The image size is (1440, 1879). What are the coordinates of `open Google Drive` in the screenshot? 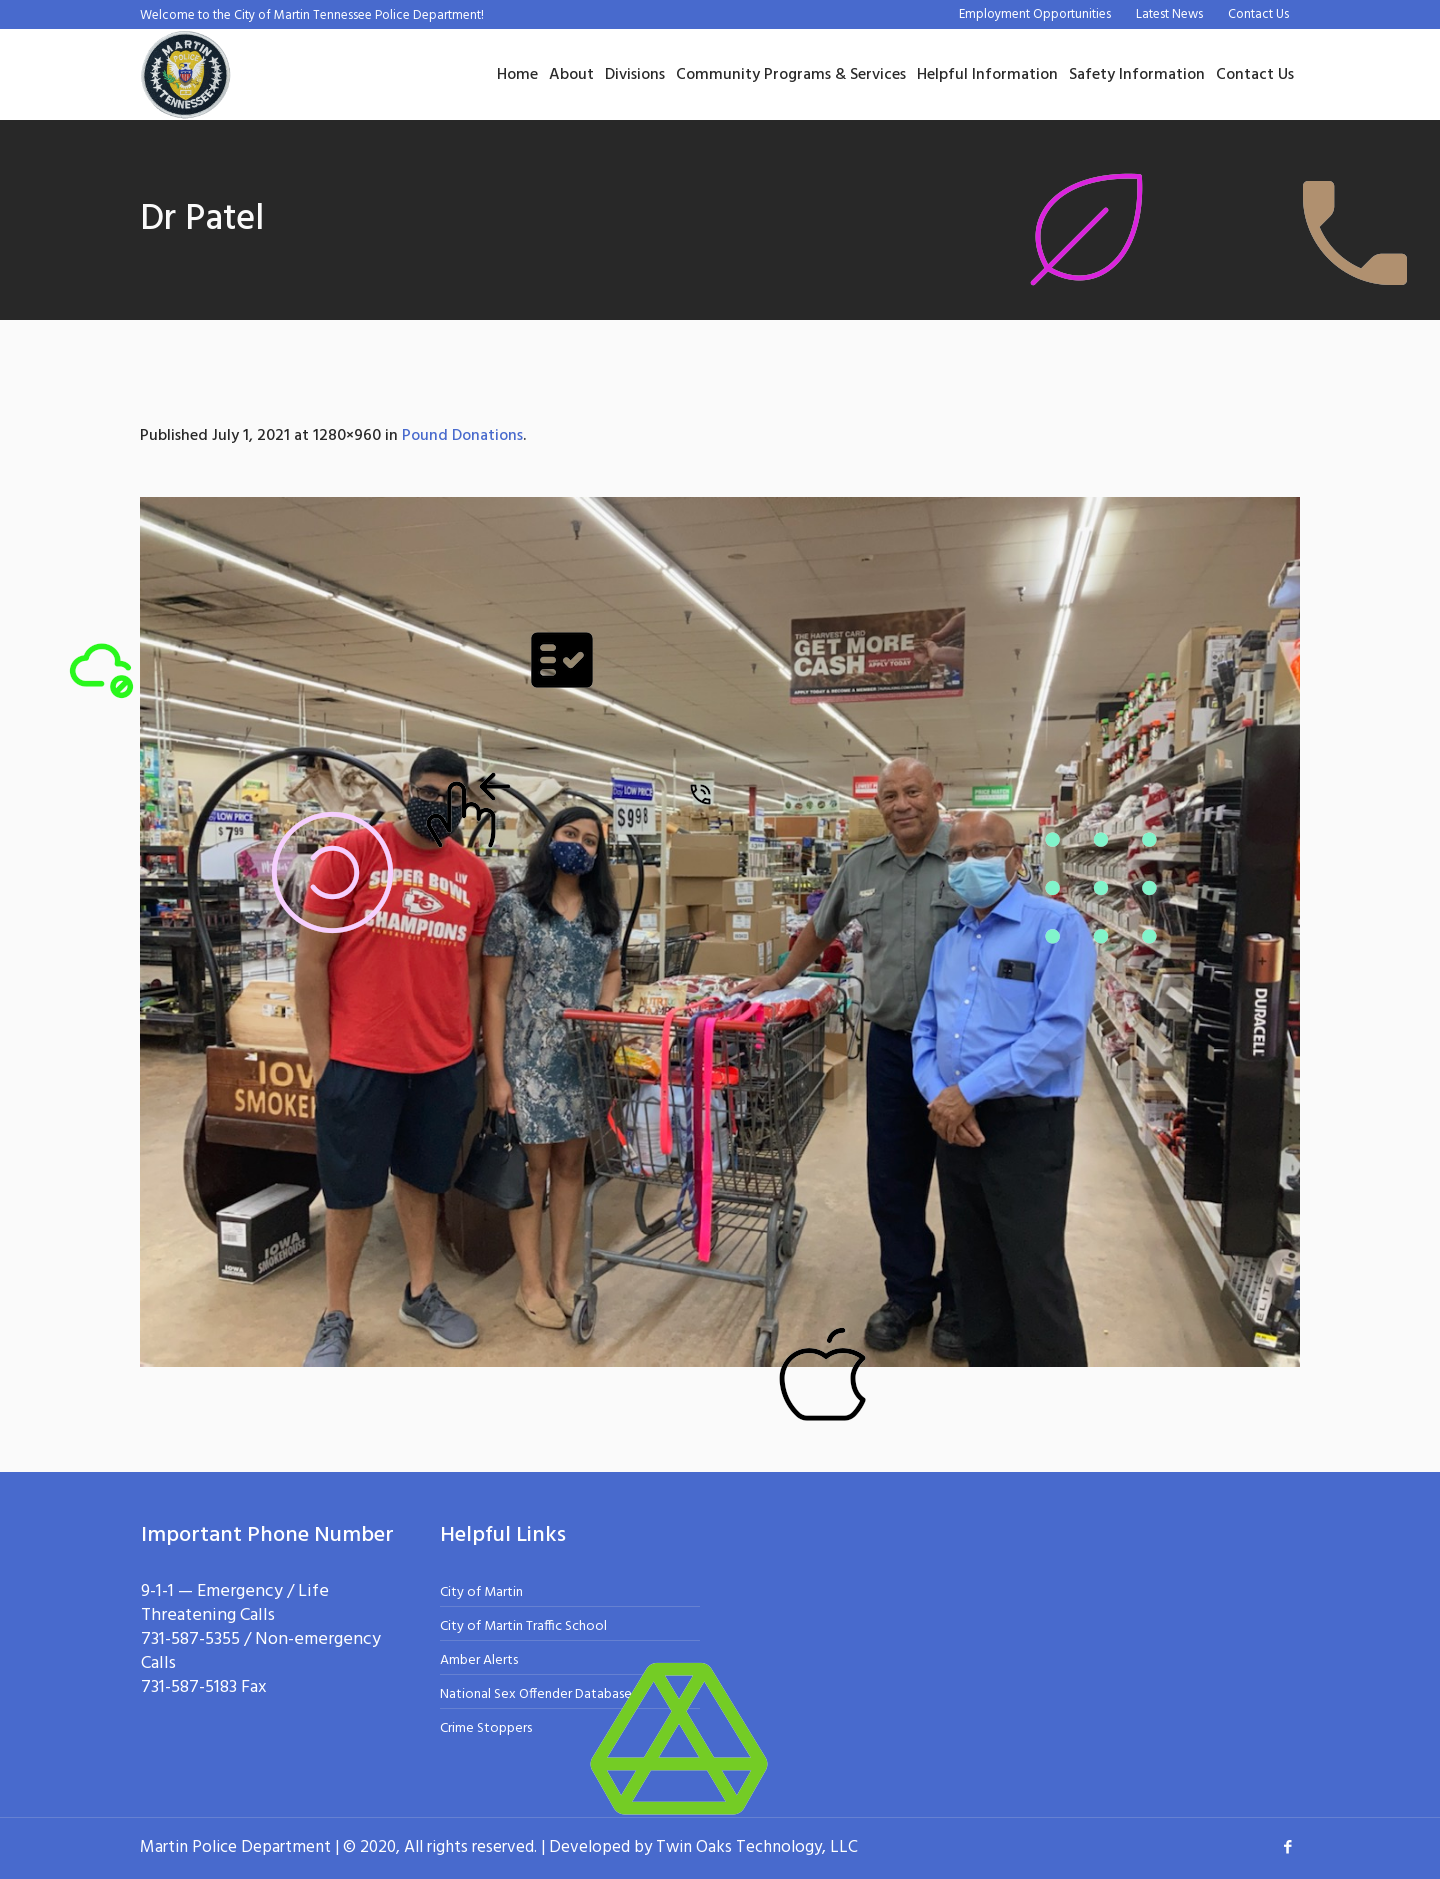 It's located at (679, 1745).